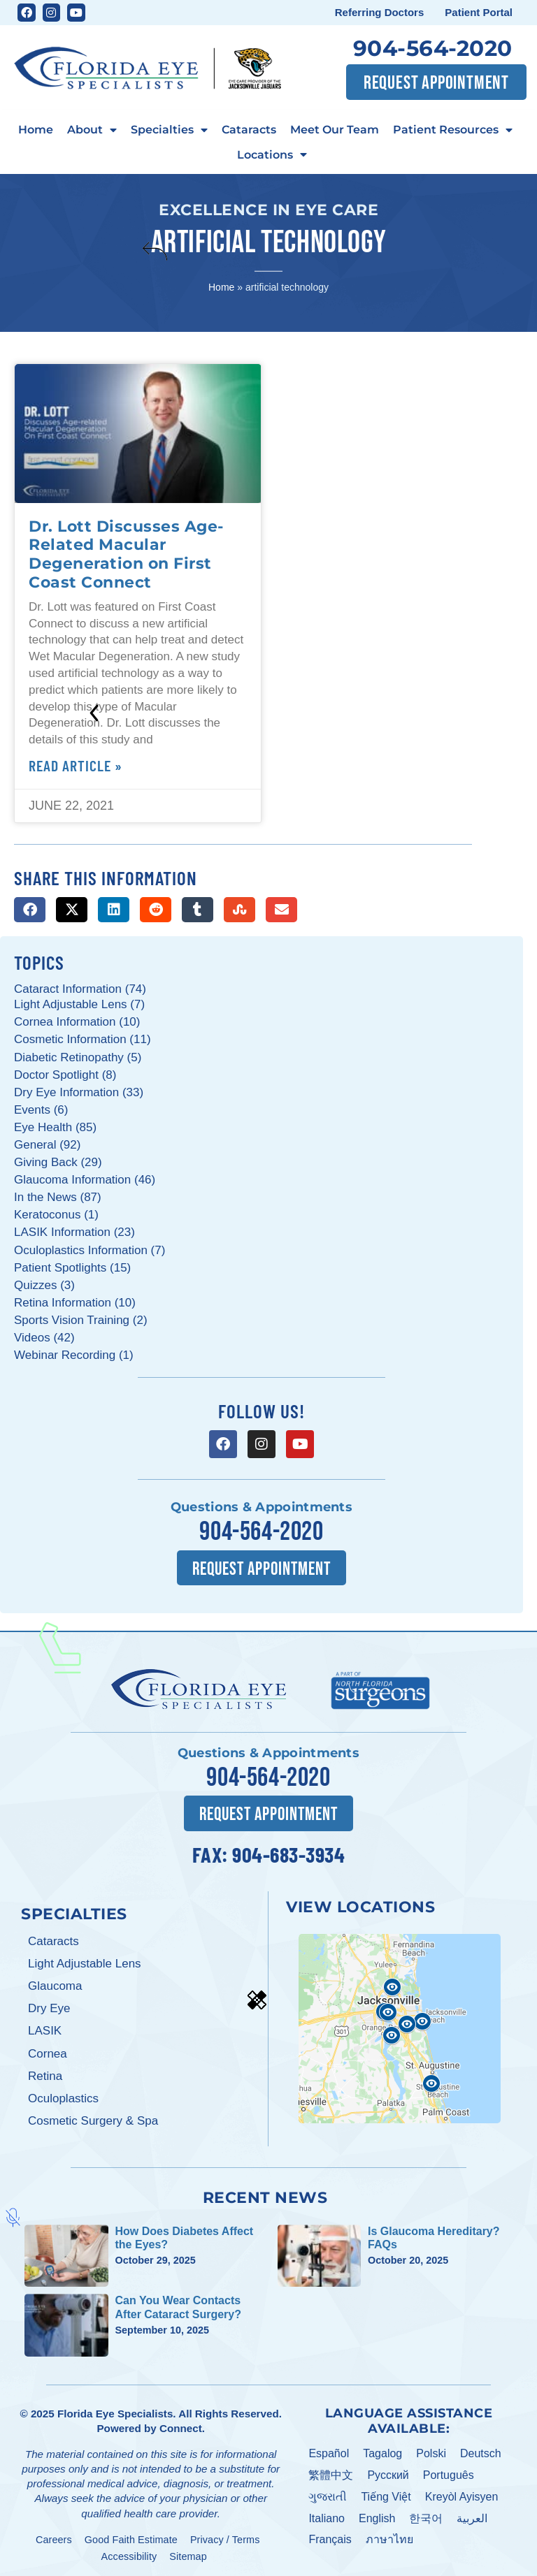  Describe the element at coordinates (59, 1647) in the screenshot. I see `select or reserve a seat` at that location.